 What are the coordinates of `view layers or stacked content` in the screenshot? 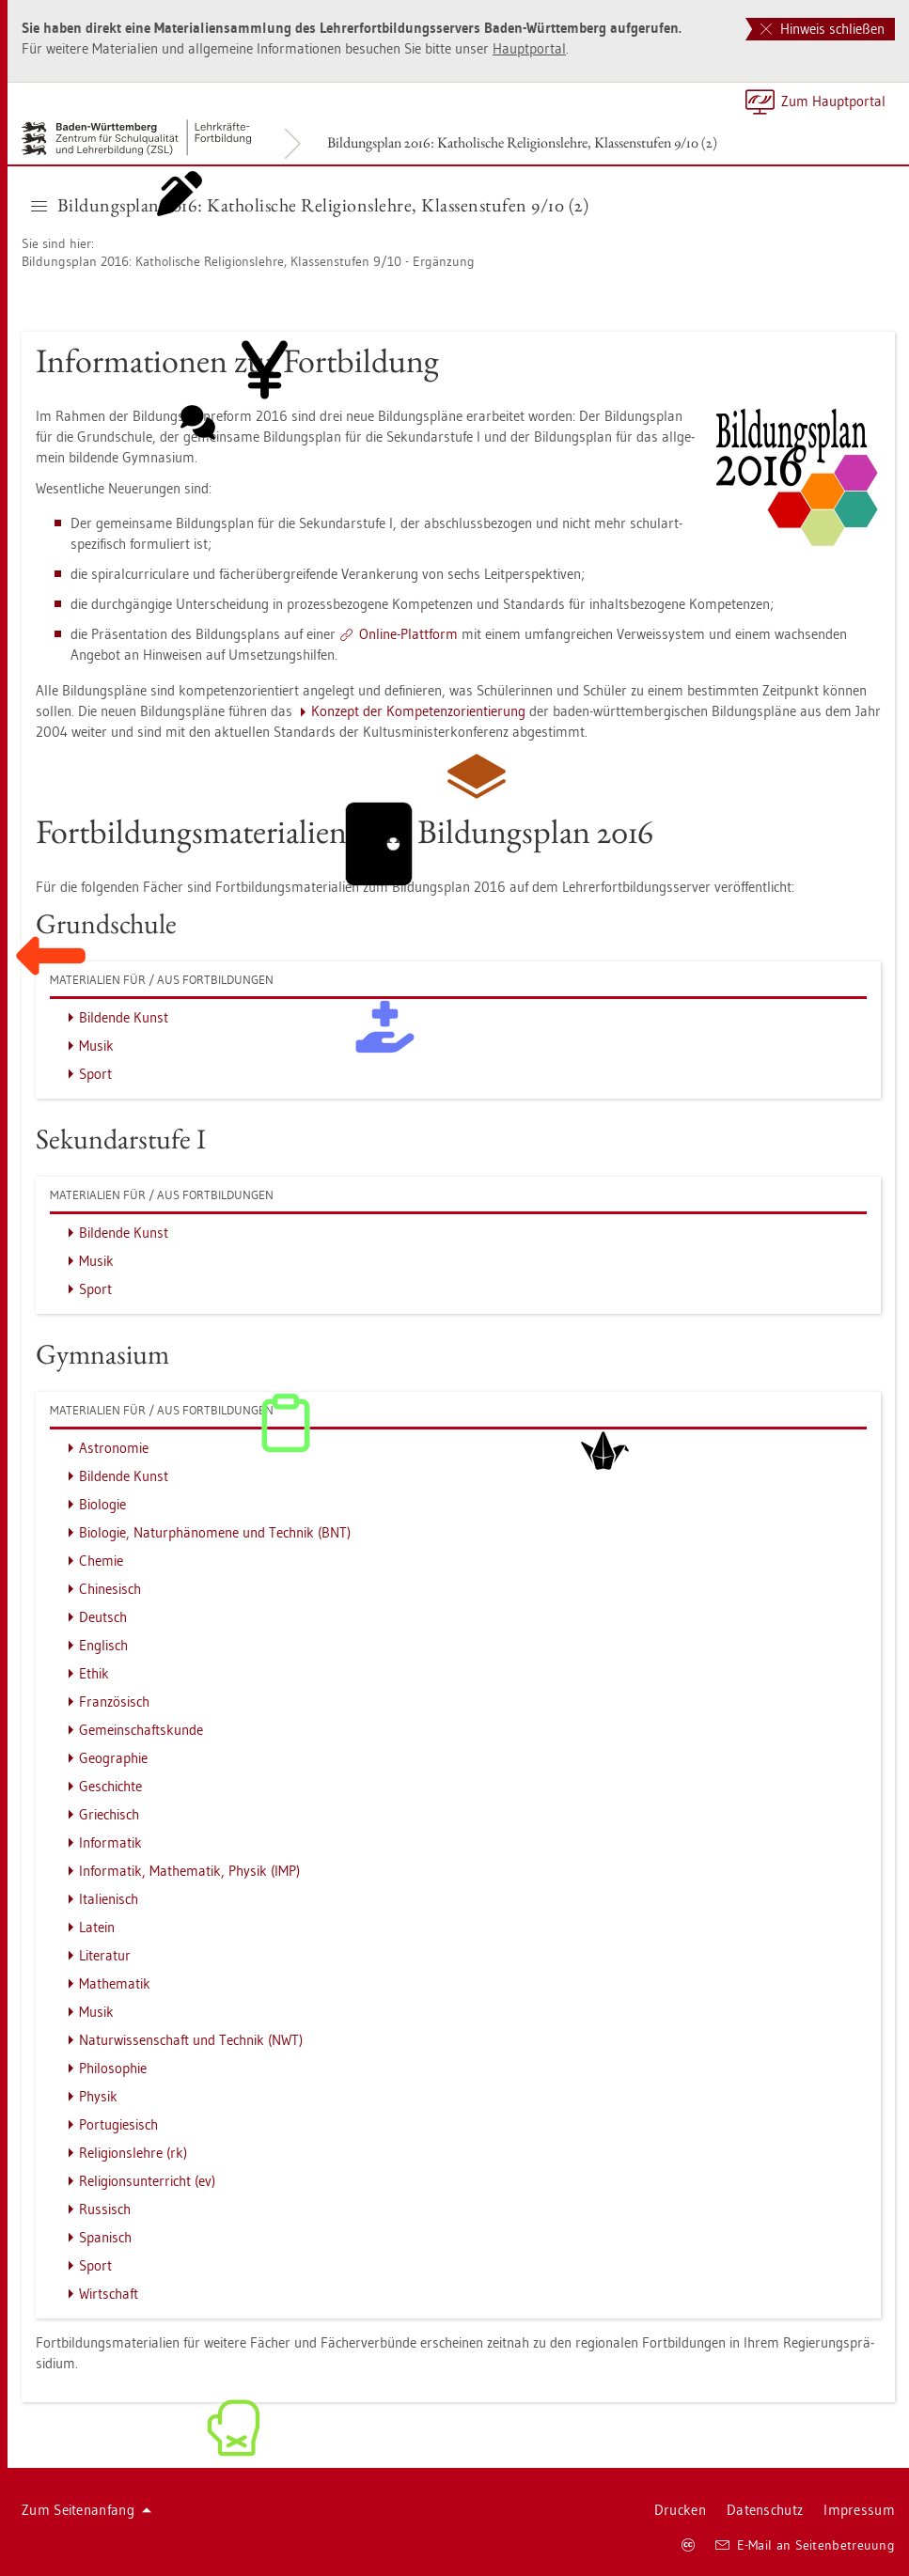 It's located at (477, 777).